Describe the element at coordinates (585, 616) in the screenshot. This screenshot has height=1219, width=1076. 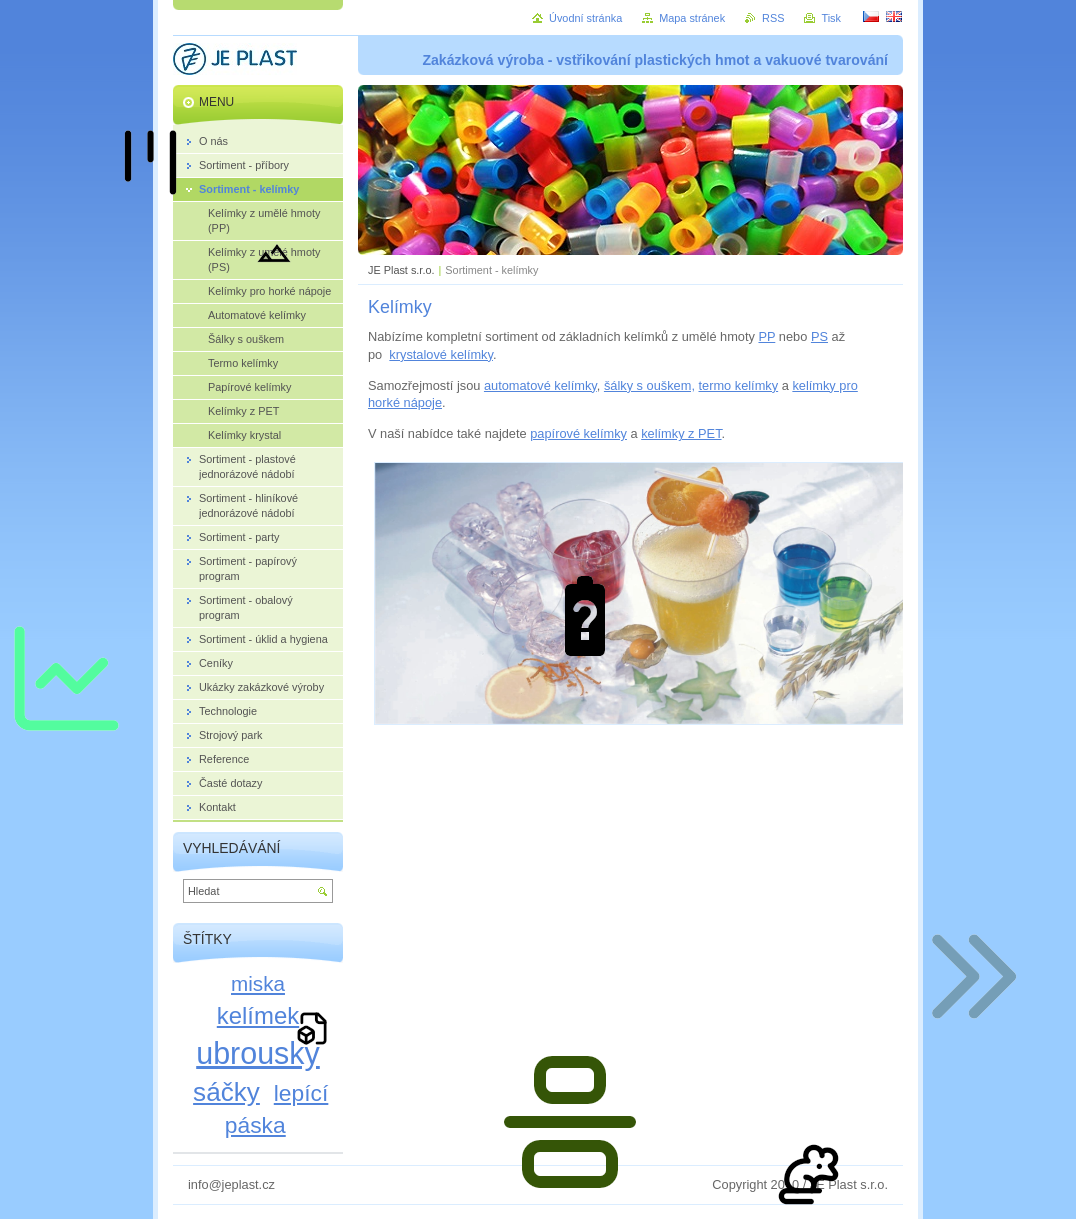
I see `indicates battery status cannot be determined` at that location.